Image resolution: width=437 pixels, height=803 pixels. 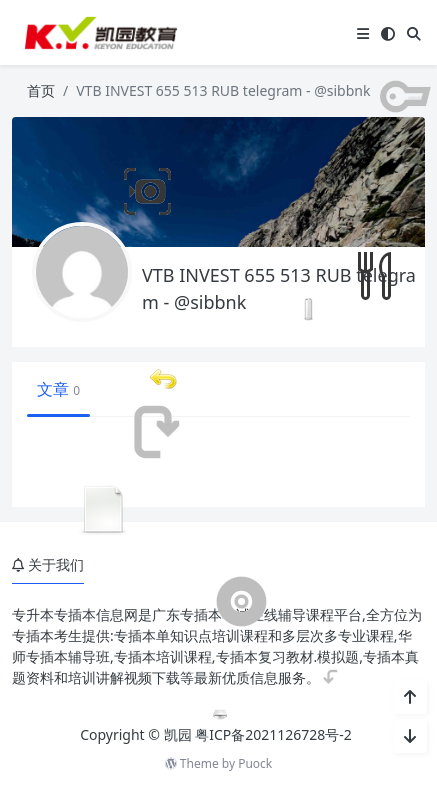 I want to click on indicates battery is depleted and needs charging, so click(x=308, y=309).